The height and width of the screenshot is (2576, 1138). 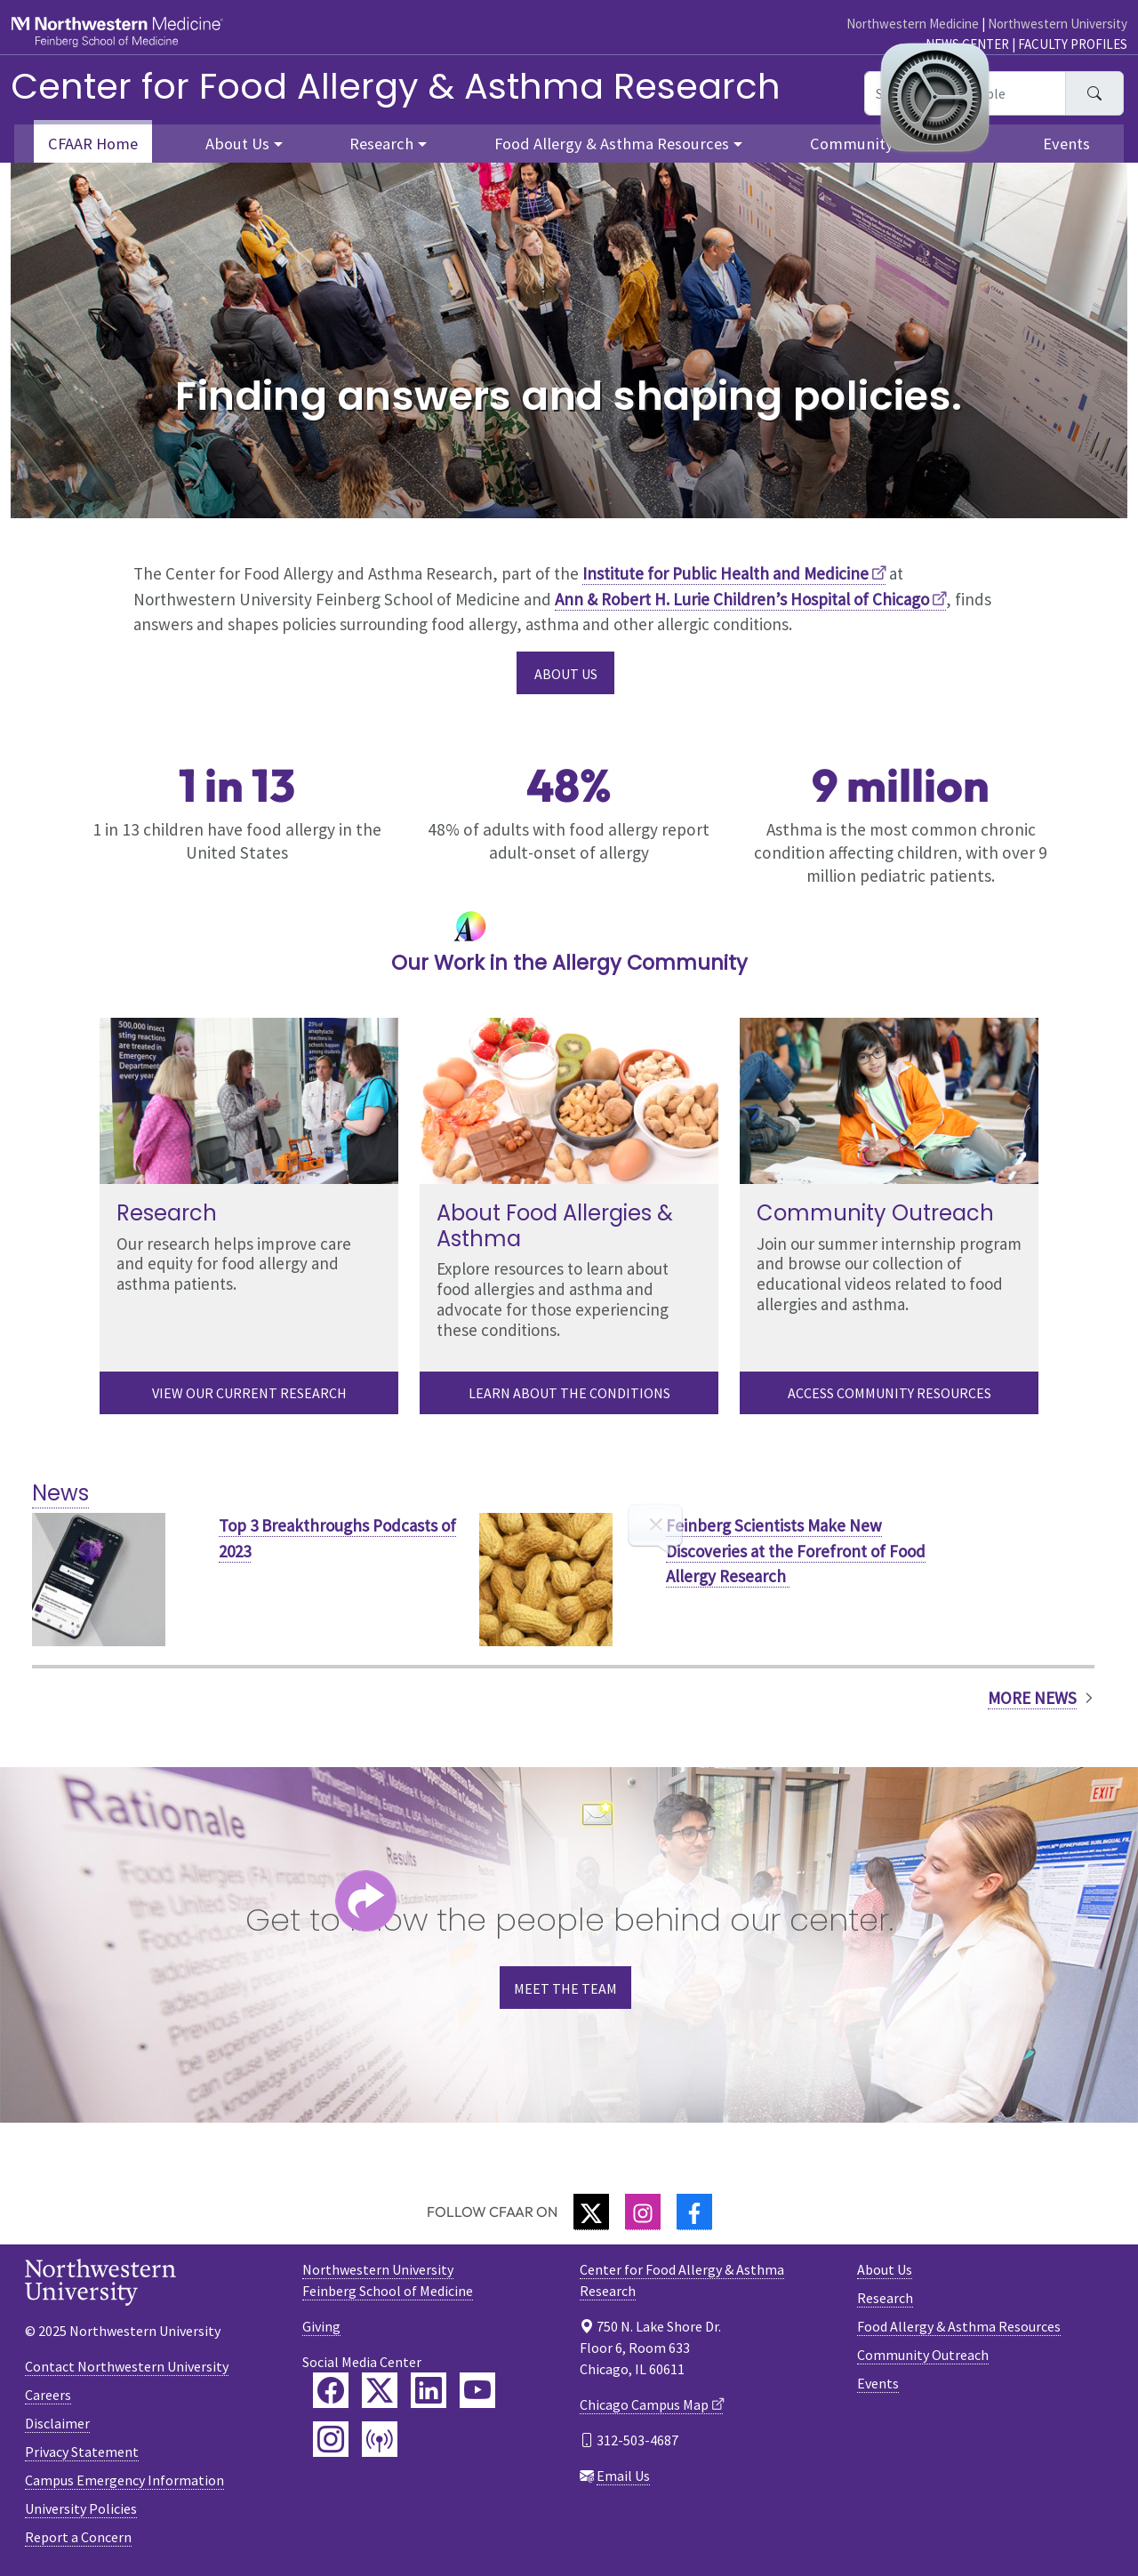 I want to click on indicates a locally modified file in version control, so click(x=365, y=1900).